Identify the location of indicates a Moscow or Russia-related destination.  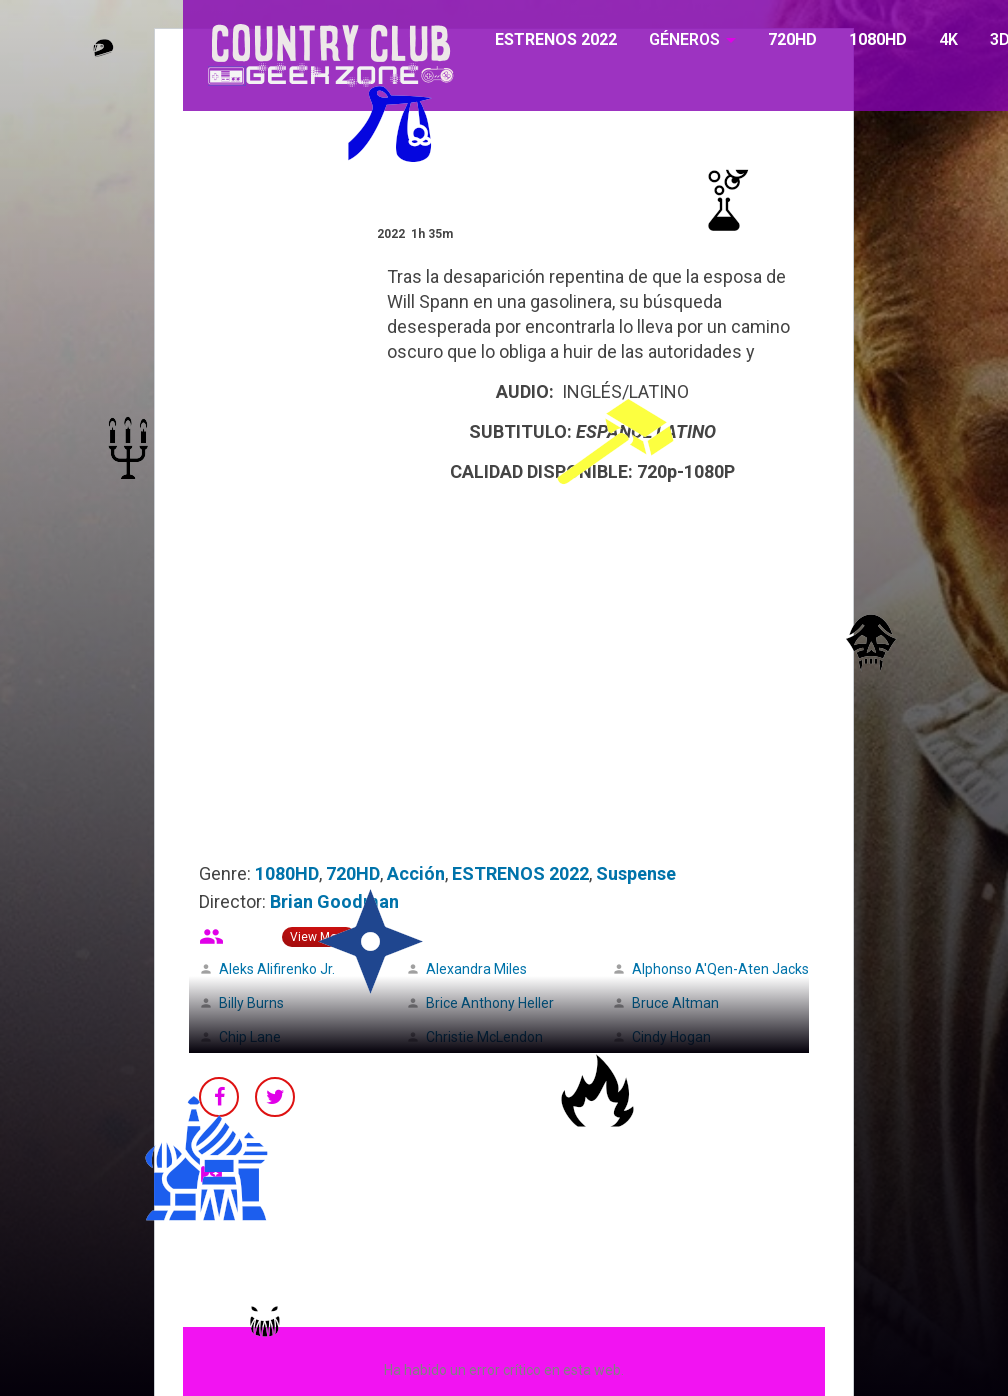
(206, 1157).